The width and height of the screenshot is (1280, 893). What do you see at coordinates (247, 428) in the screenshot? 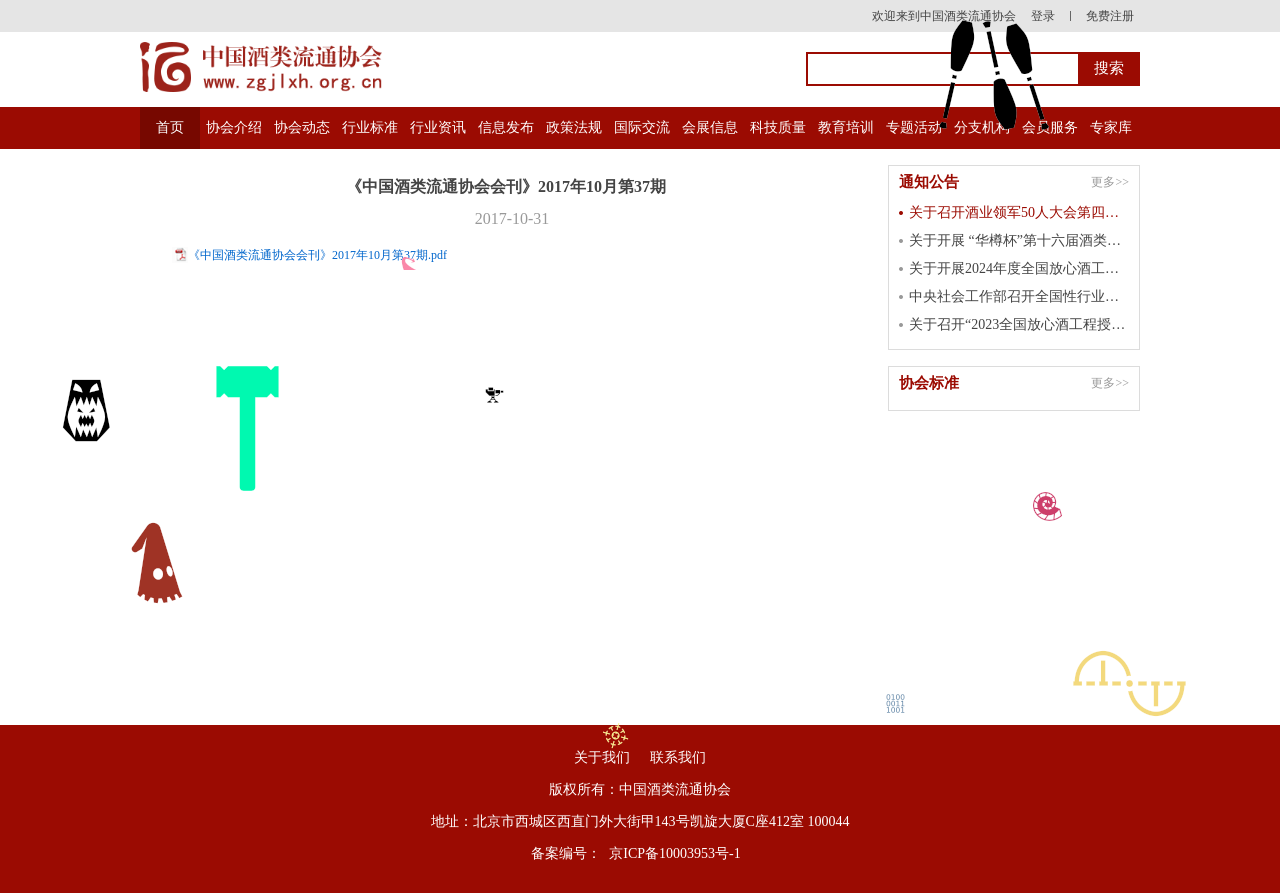
I see `activate trample ability in a card game` at bounding box center [247, 428].